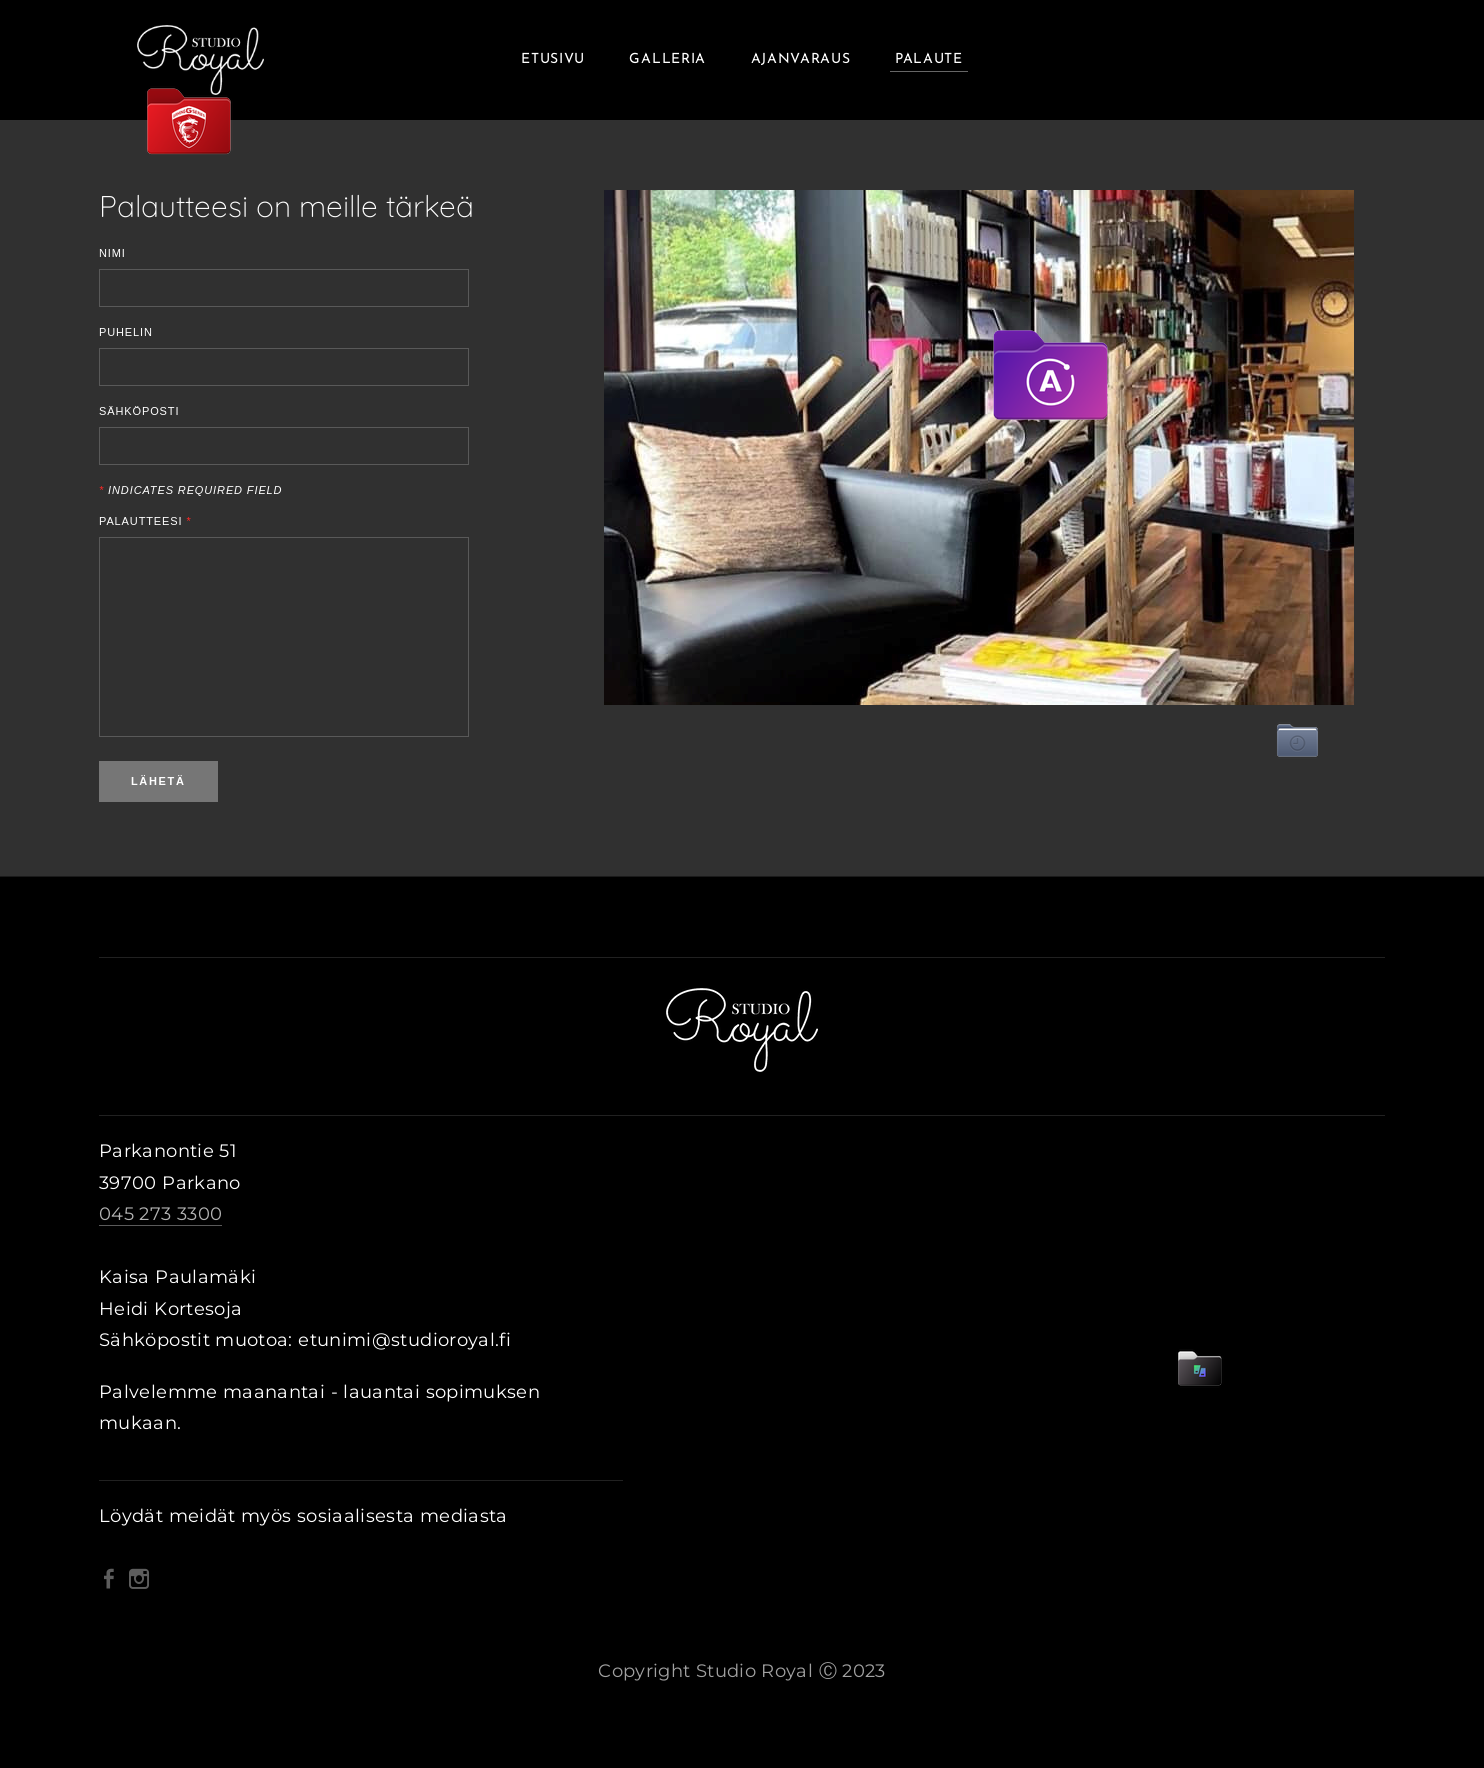  Describe the element at coordinates (188, 123) in the screenshot. I see `open folder containing MSI software or drivers` at that location.